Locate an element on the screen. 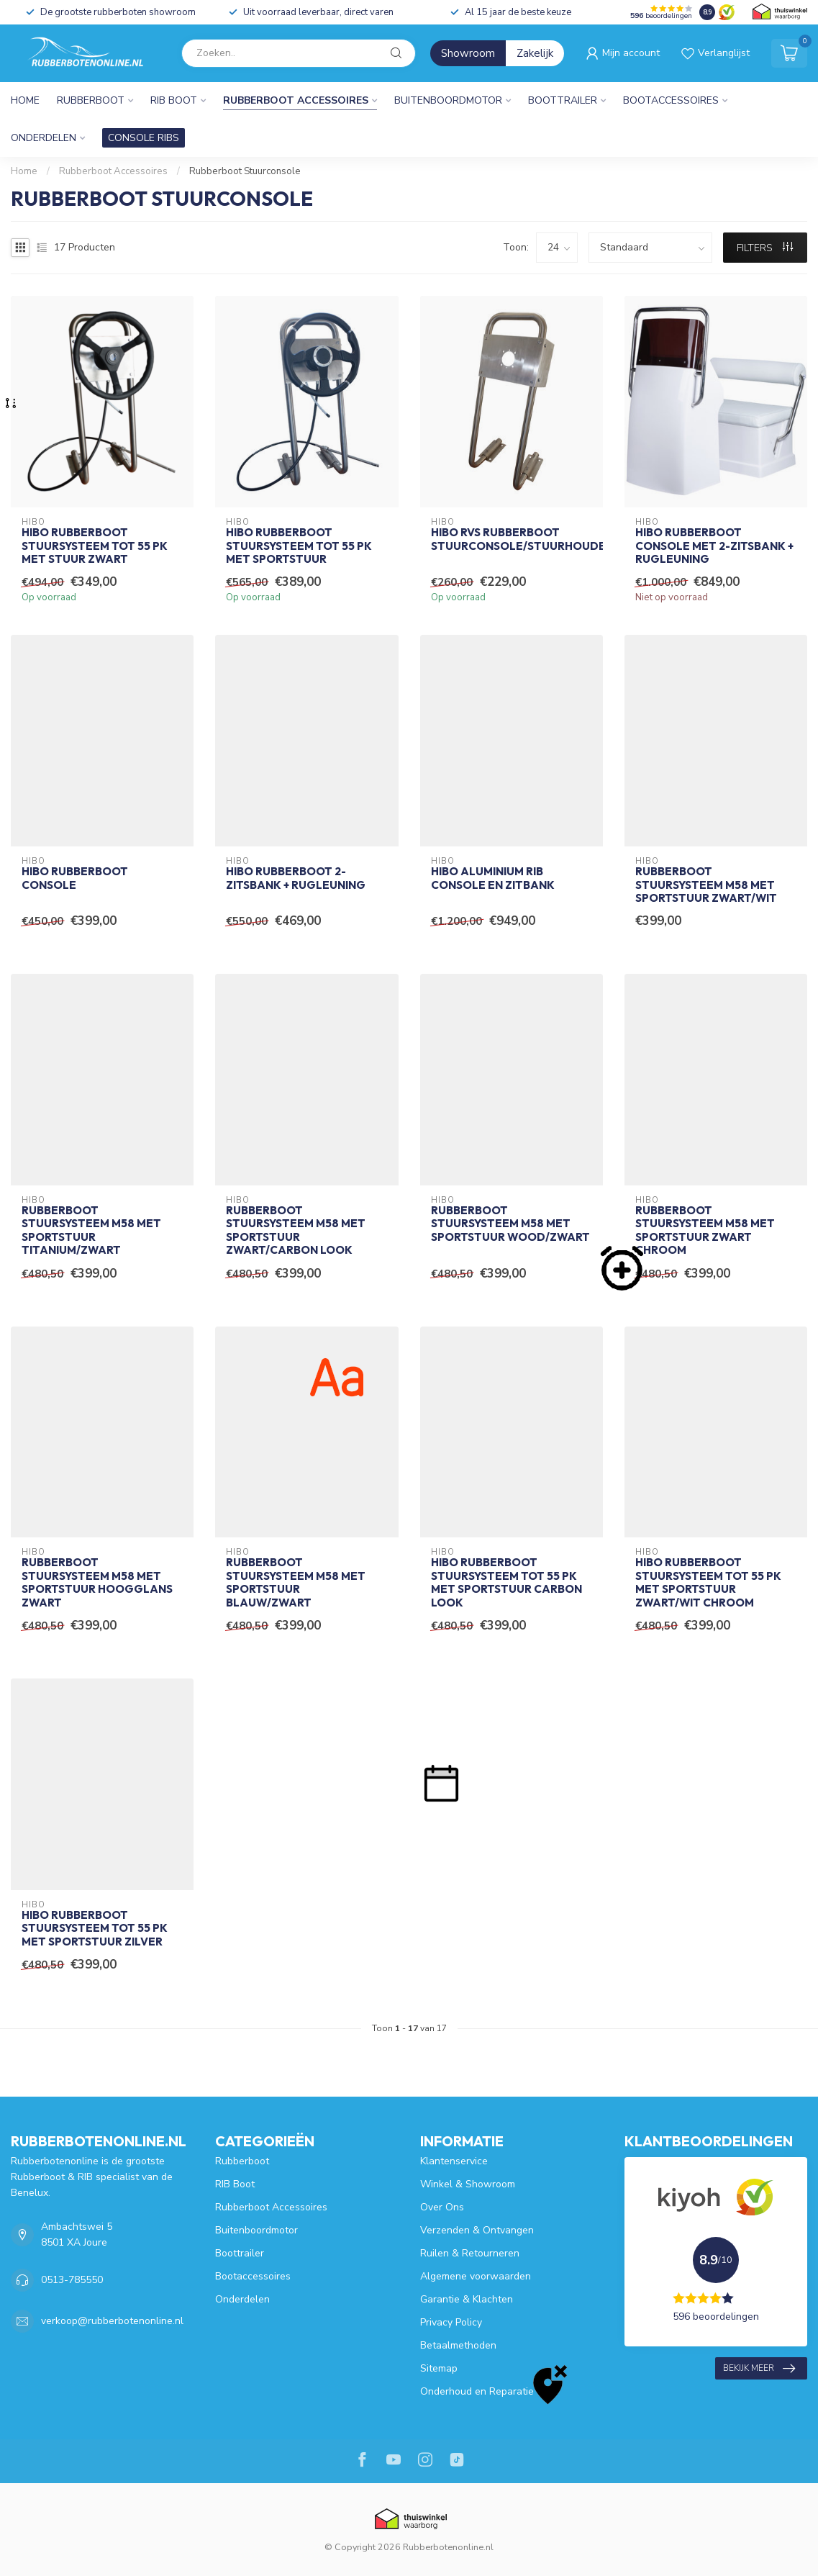 This screenshot has height=2576, width=818. adjust text formatting and font settings is located at coordinates (337, 1380).